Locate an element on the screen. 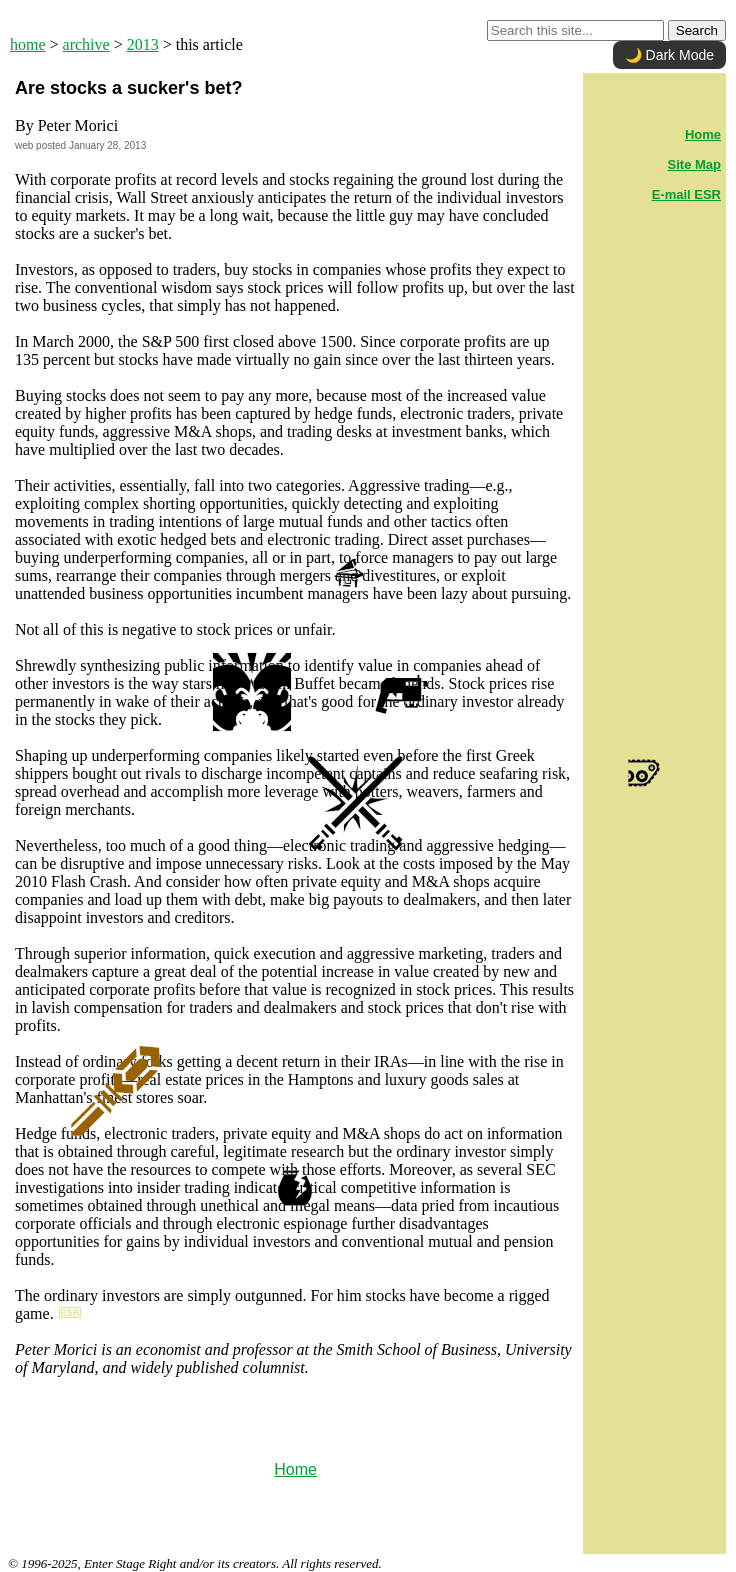 Image resolution: width=736 pixels, height=1572 pixels. access lightsaber combat or duel mode is located at coordinates (355, 803).